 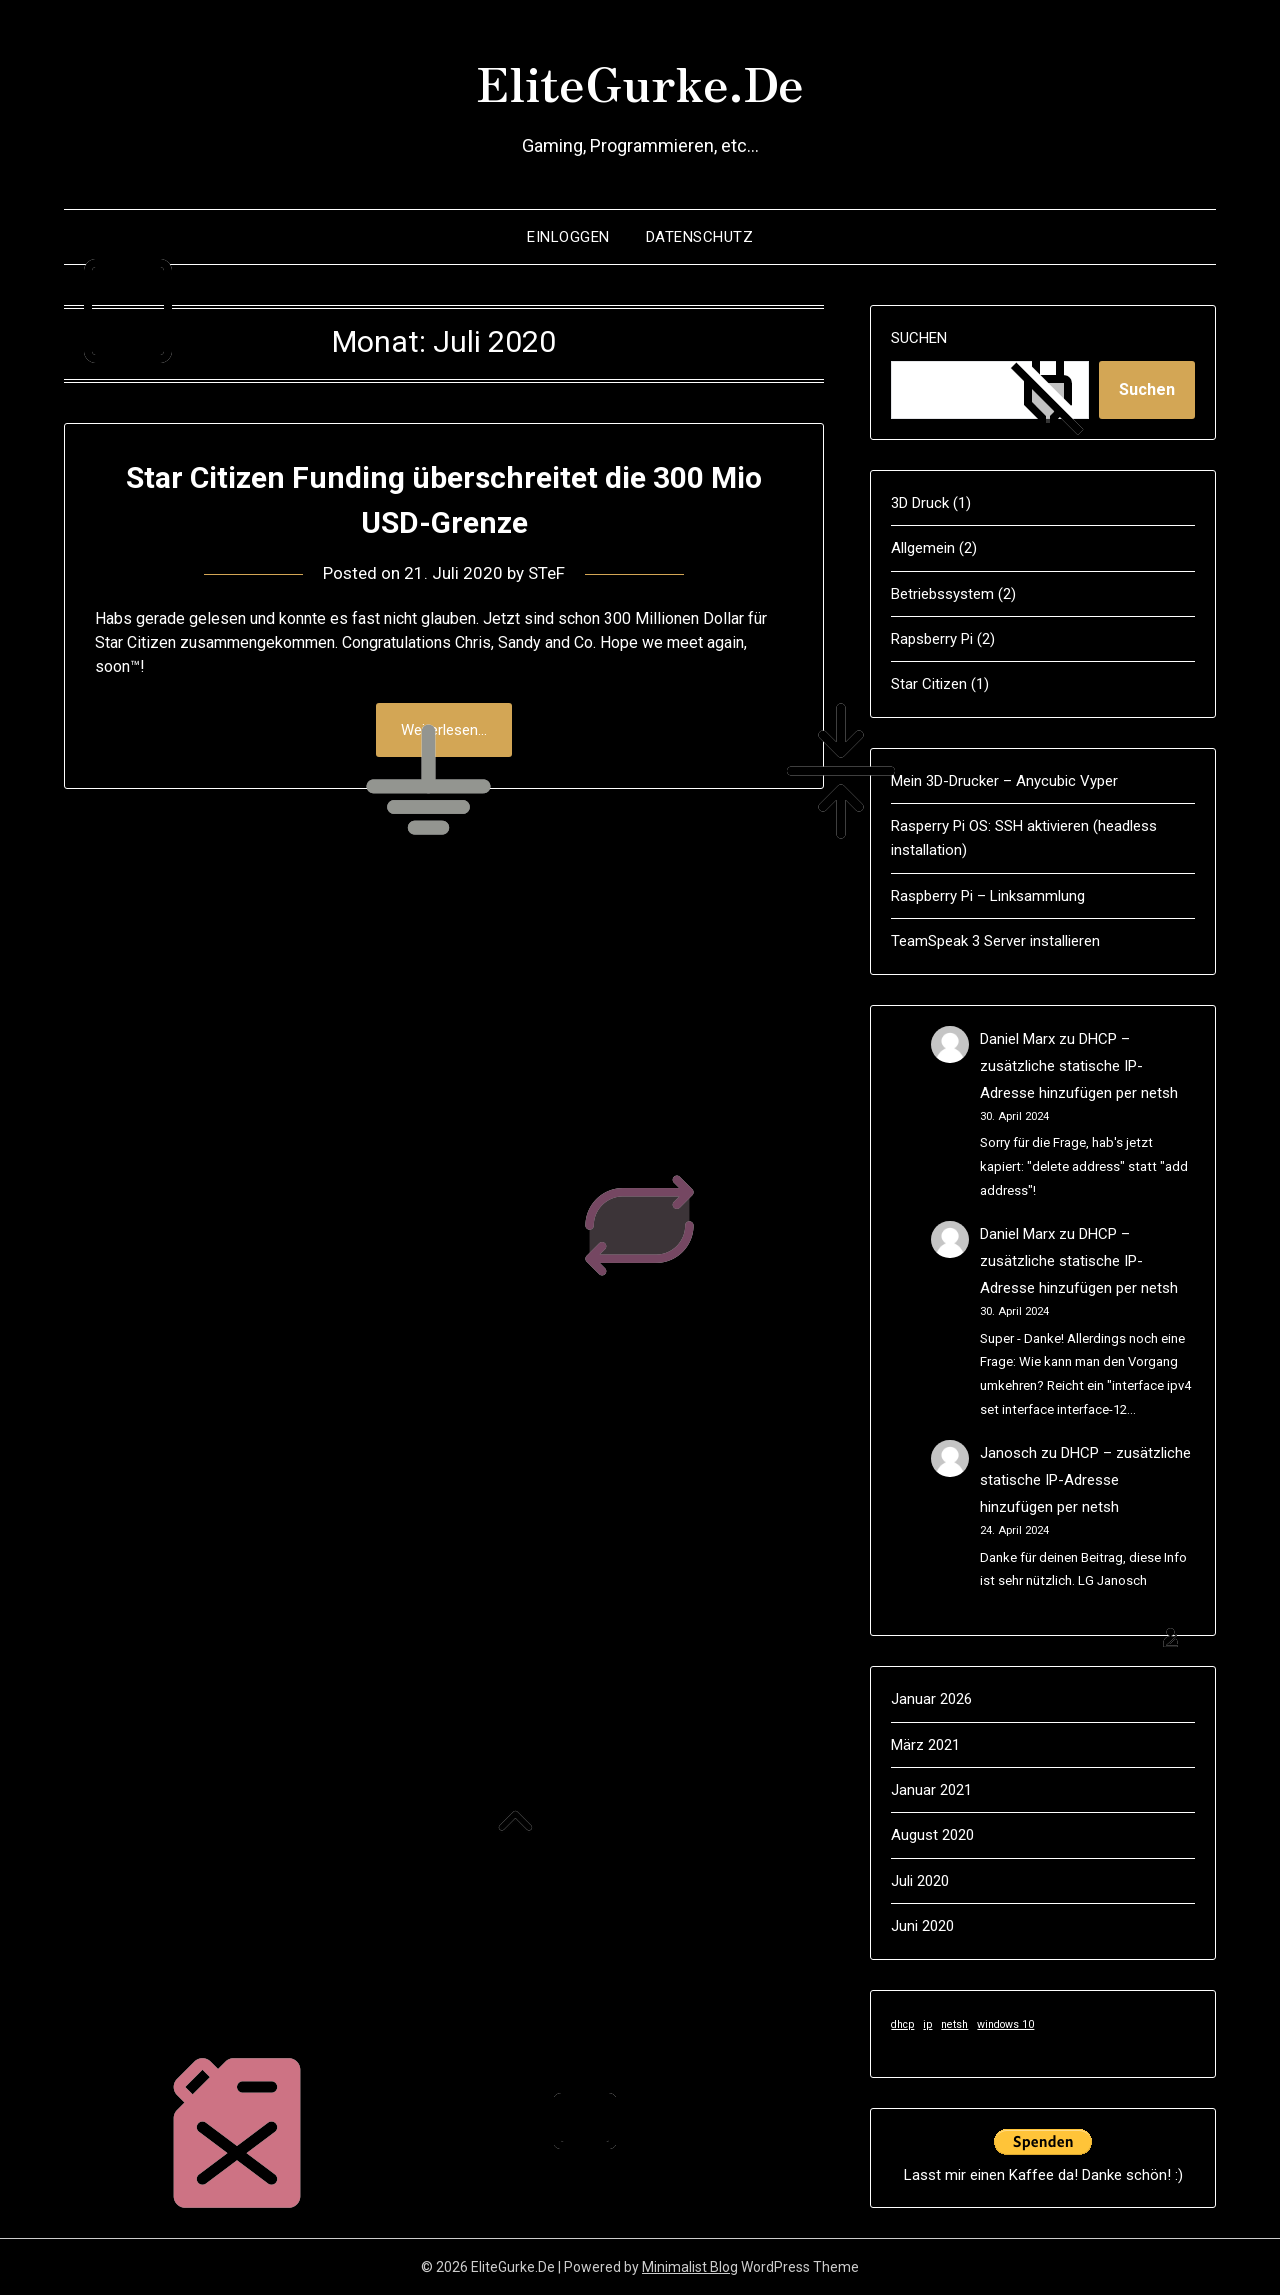 I want to click on collapse an expanded section, so click(x=515, y=1821).